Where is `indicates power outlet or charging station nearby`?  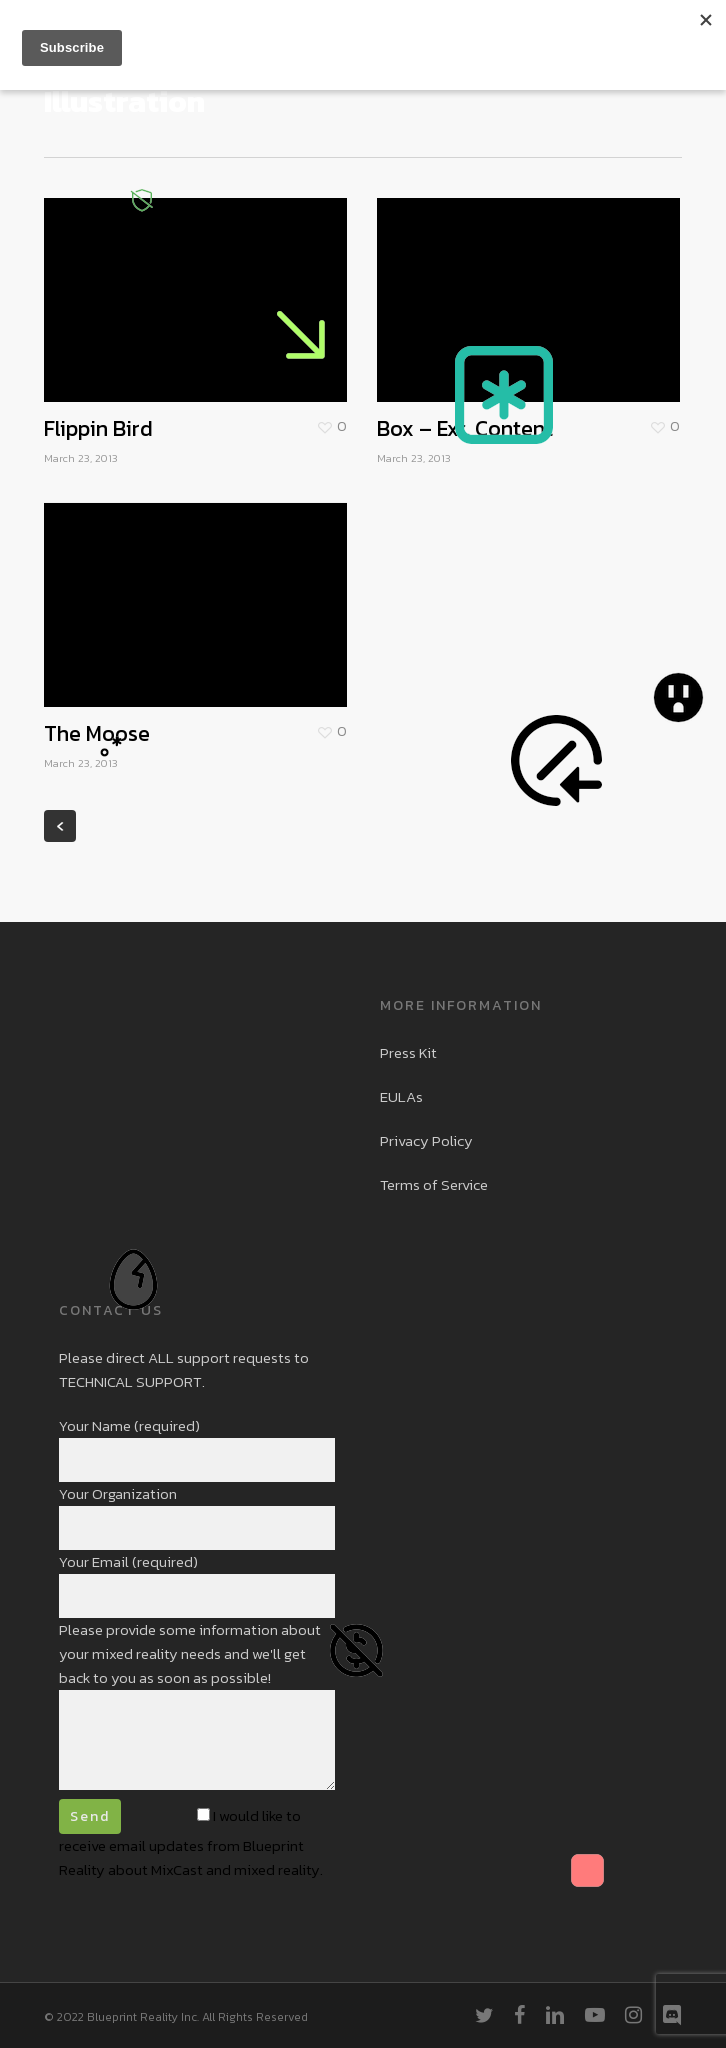 indicates power outlet or charging station nearby is located at coordinates (678, 697).